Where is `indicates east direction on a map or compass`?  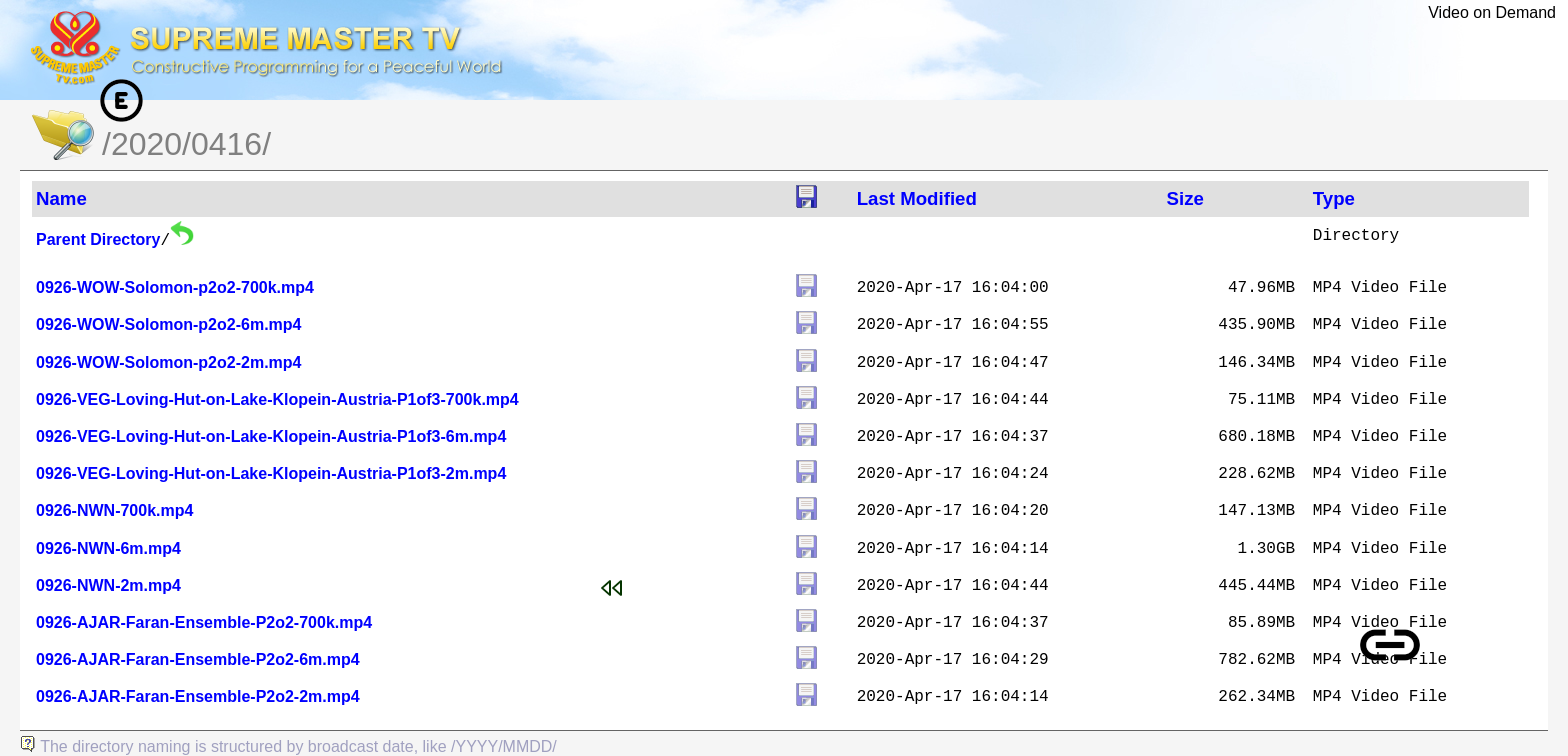
indicates east direction on a map or compass is located at coordinates (121, 100).